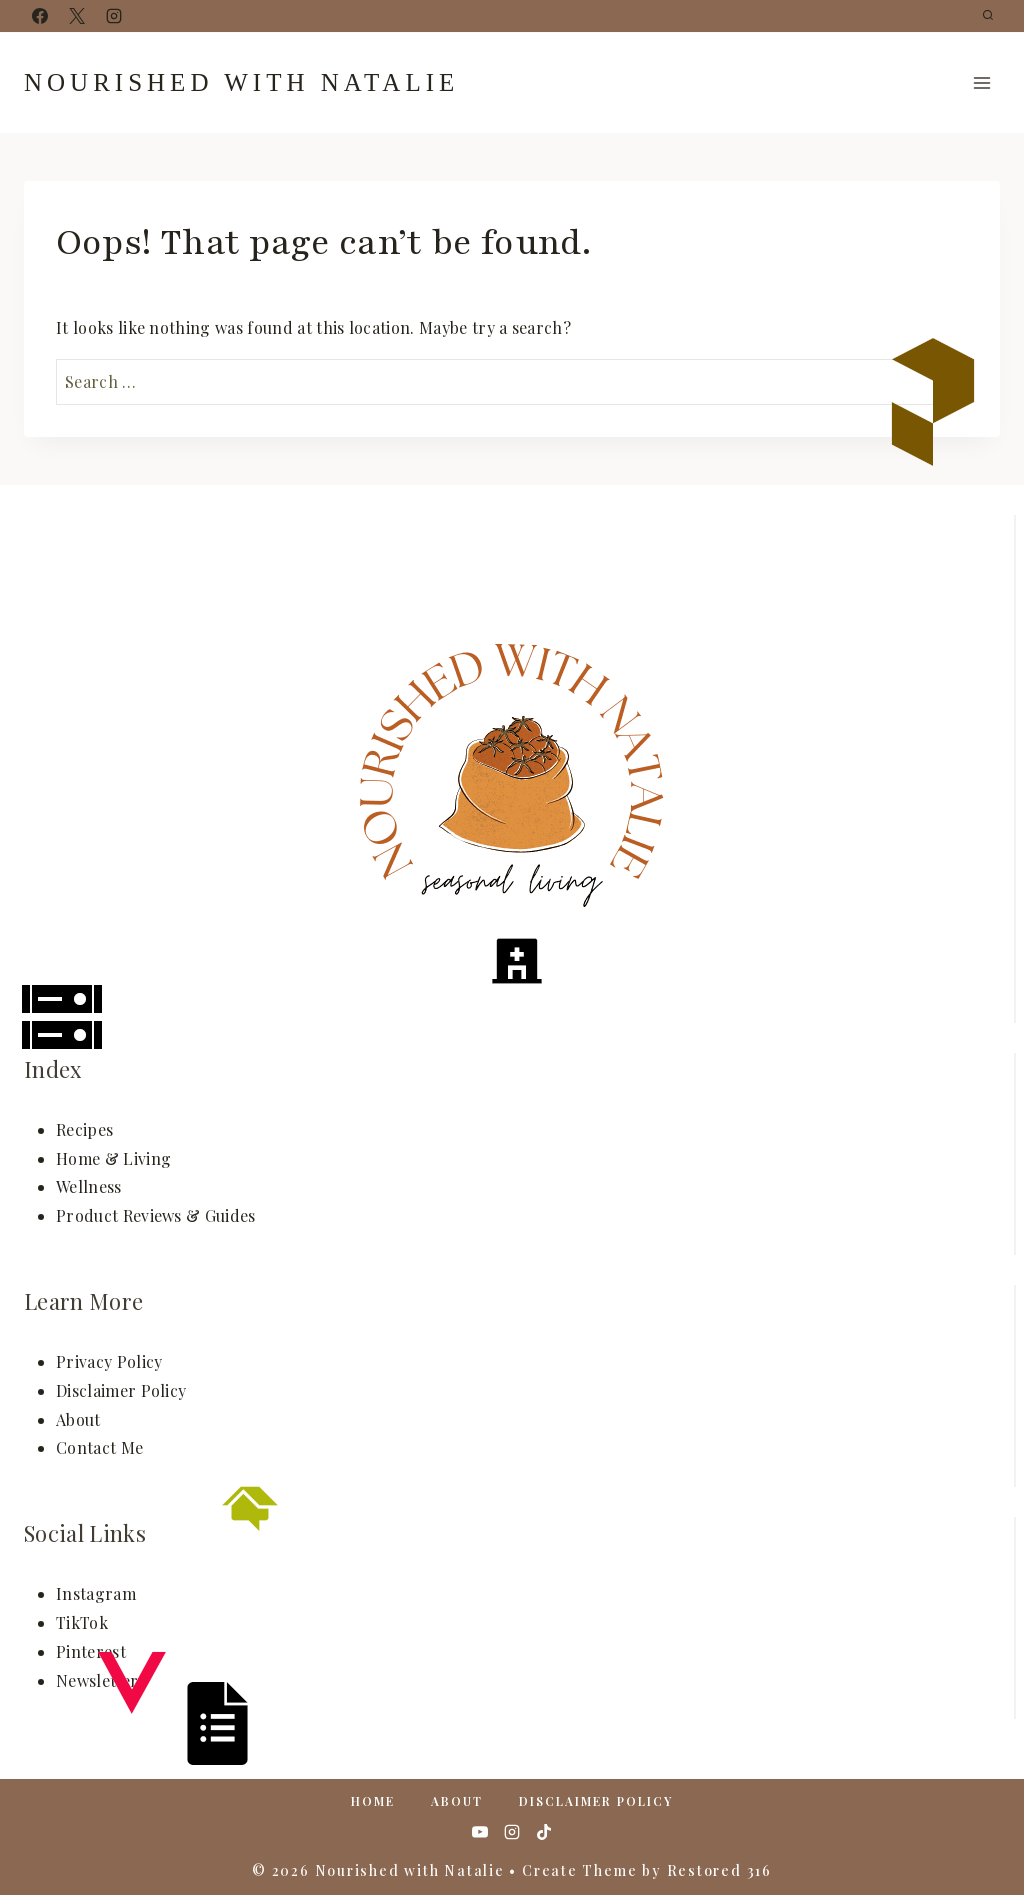  I want to click on google cloud storage service logo, so click(62, 1017).